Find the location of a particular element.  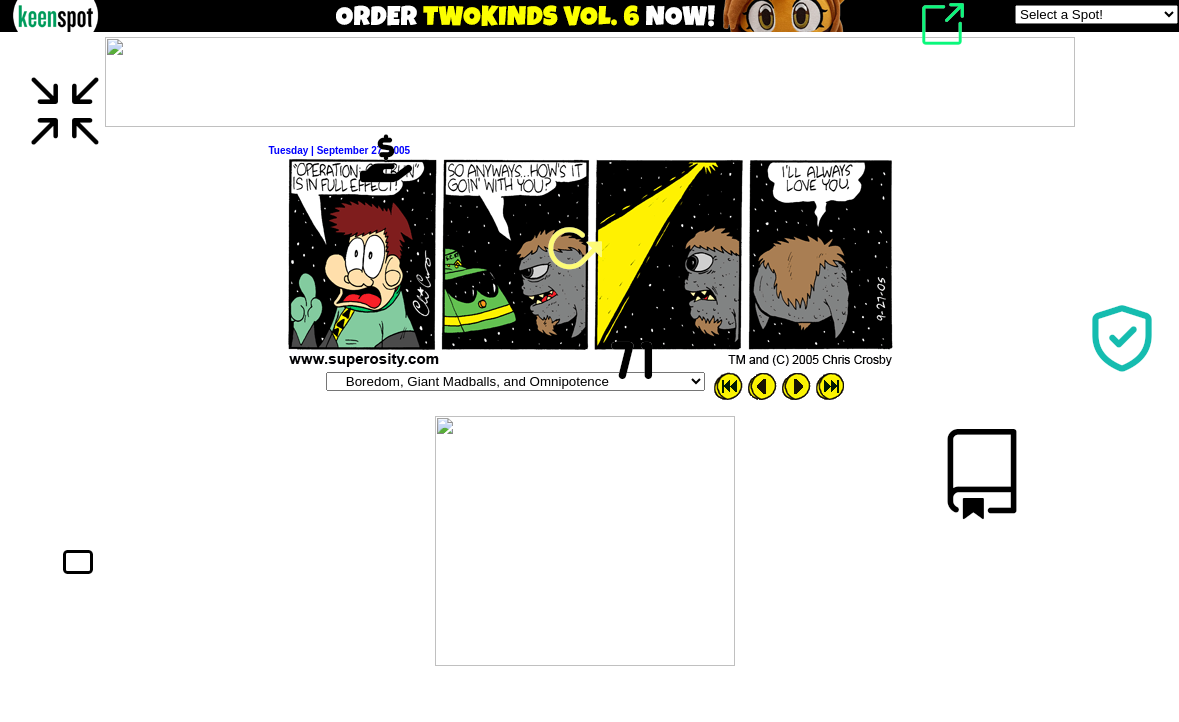

select or define a rectangular area is located at coordinates (78, 562).